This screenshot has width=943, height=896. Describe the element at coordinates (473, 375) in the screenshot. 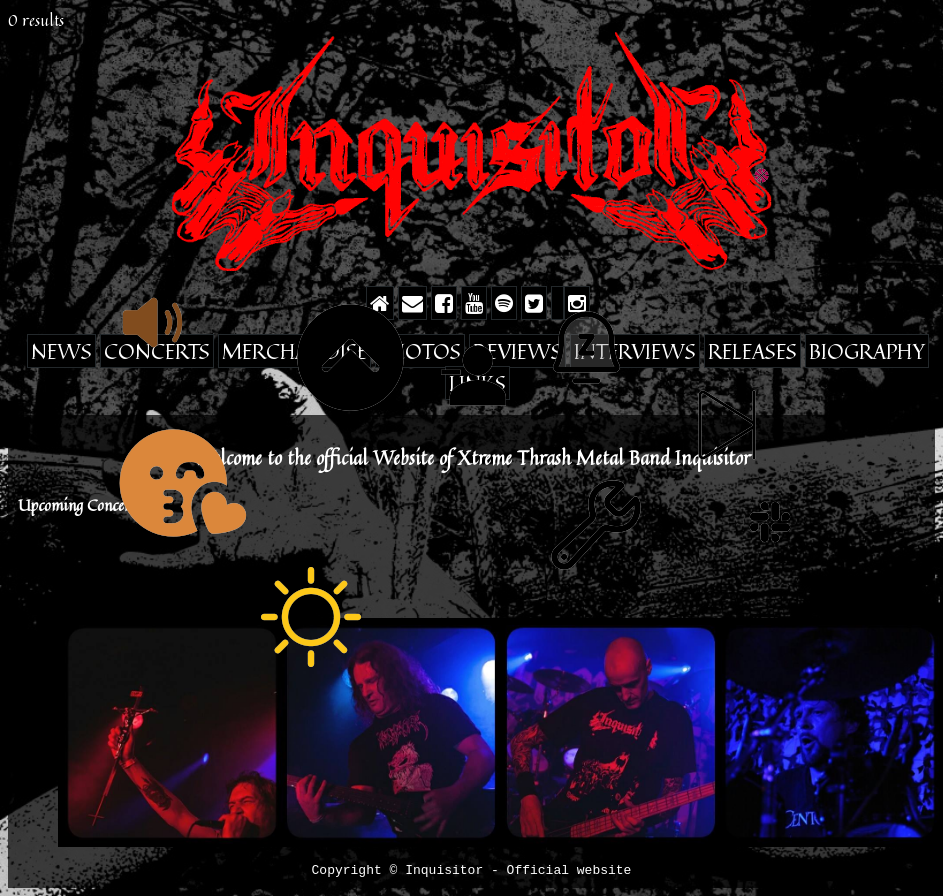

I see `remove a contact or friend` at that location.